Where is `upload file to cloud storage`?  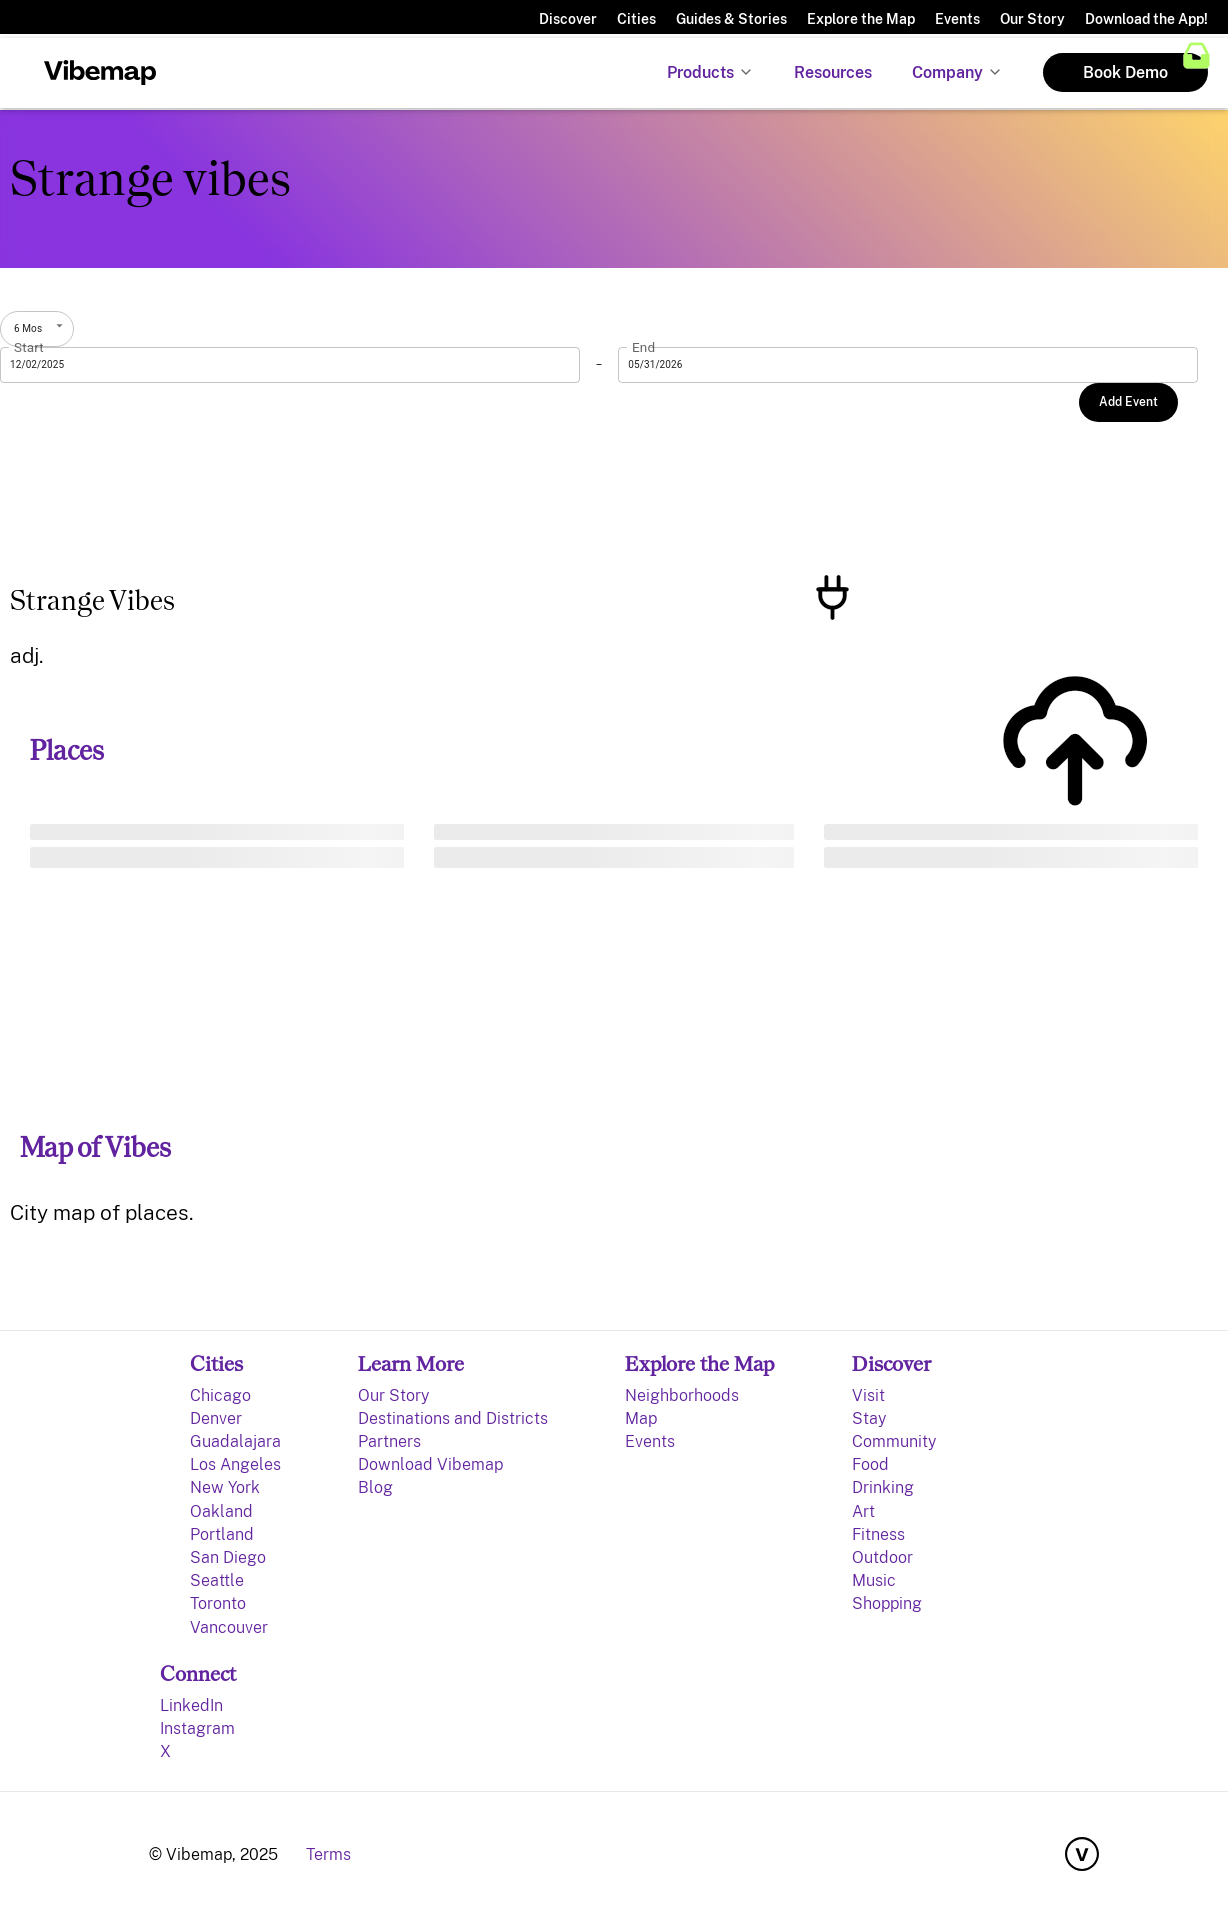 upload file to cloud storage is located at coordinates (1075, 741).